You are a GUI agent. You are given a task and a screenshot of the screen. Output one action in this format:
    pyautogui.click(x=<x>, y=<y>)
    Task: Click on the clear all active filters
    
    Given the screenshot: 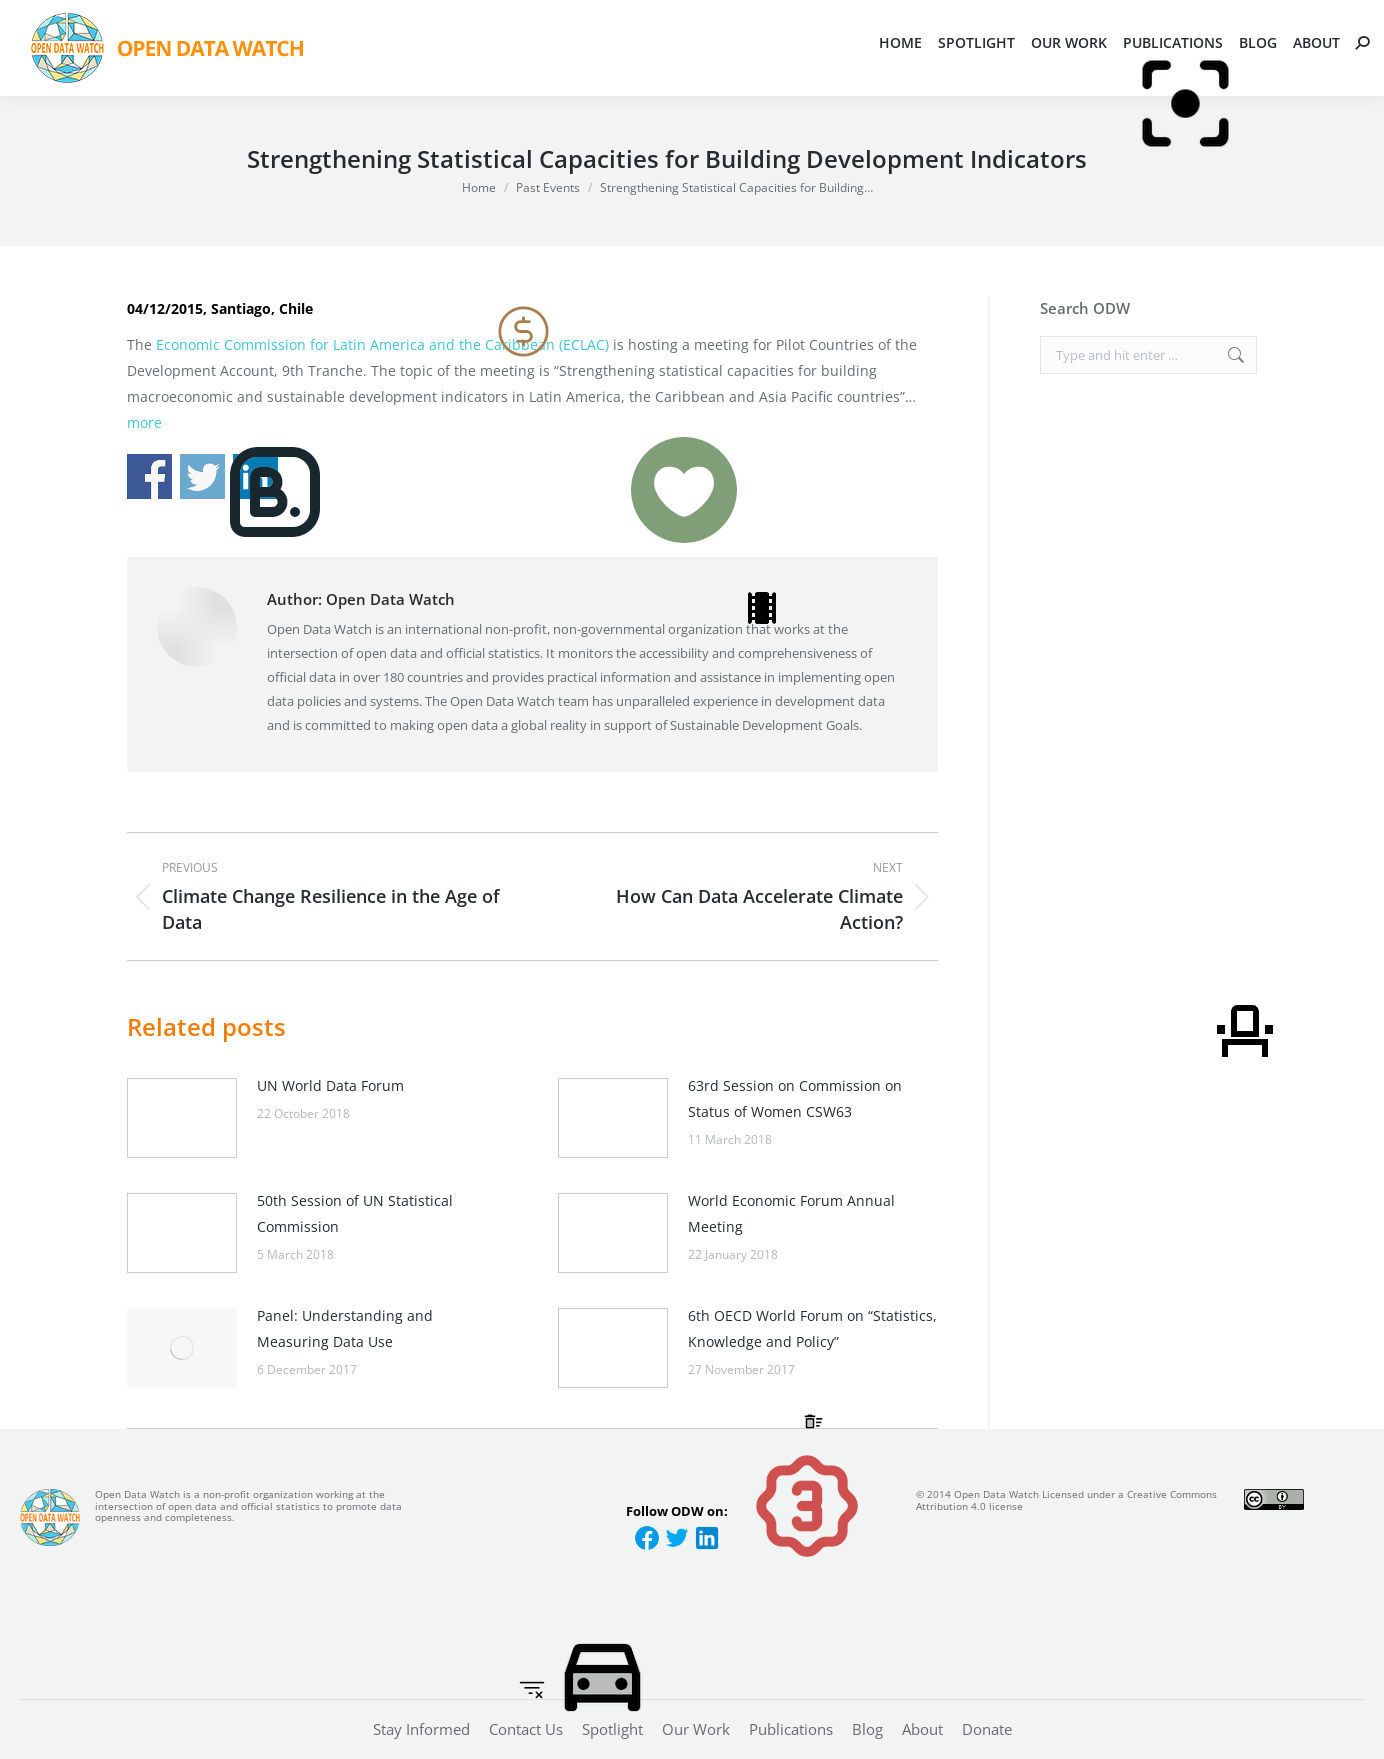 What is the action you would take?
    pyautogui.click(x=532, y=1687)
    